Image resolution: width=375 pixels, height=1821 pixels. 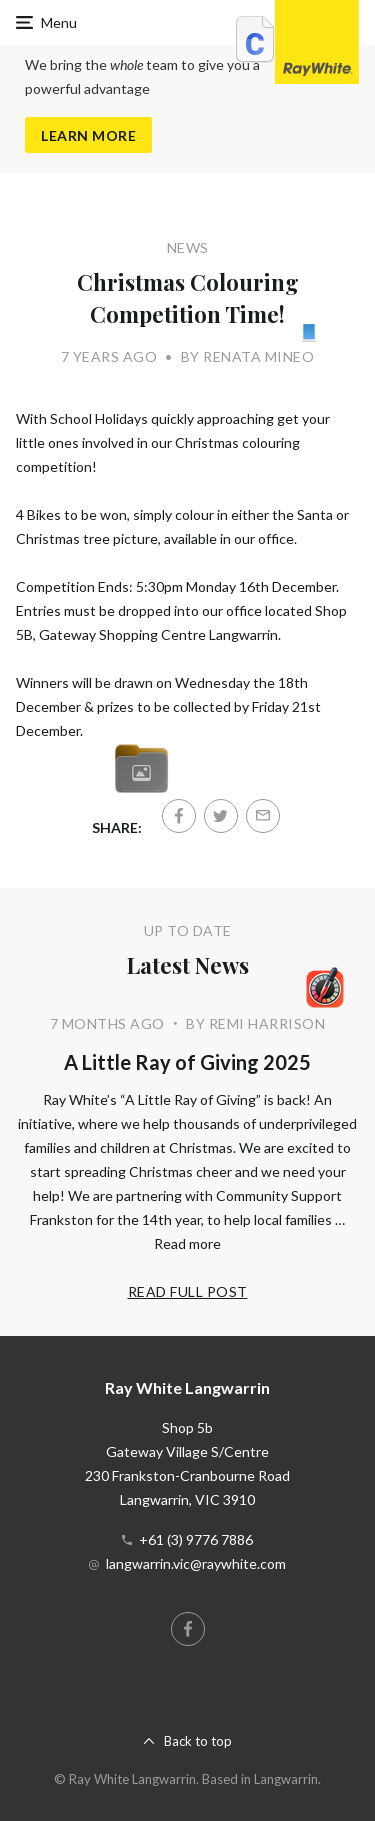 What do you see at coordinates (255, 39) in the screenshot?
I see `a C programming language source code file` at bounding box center [255, 39].